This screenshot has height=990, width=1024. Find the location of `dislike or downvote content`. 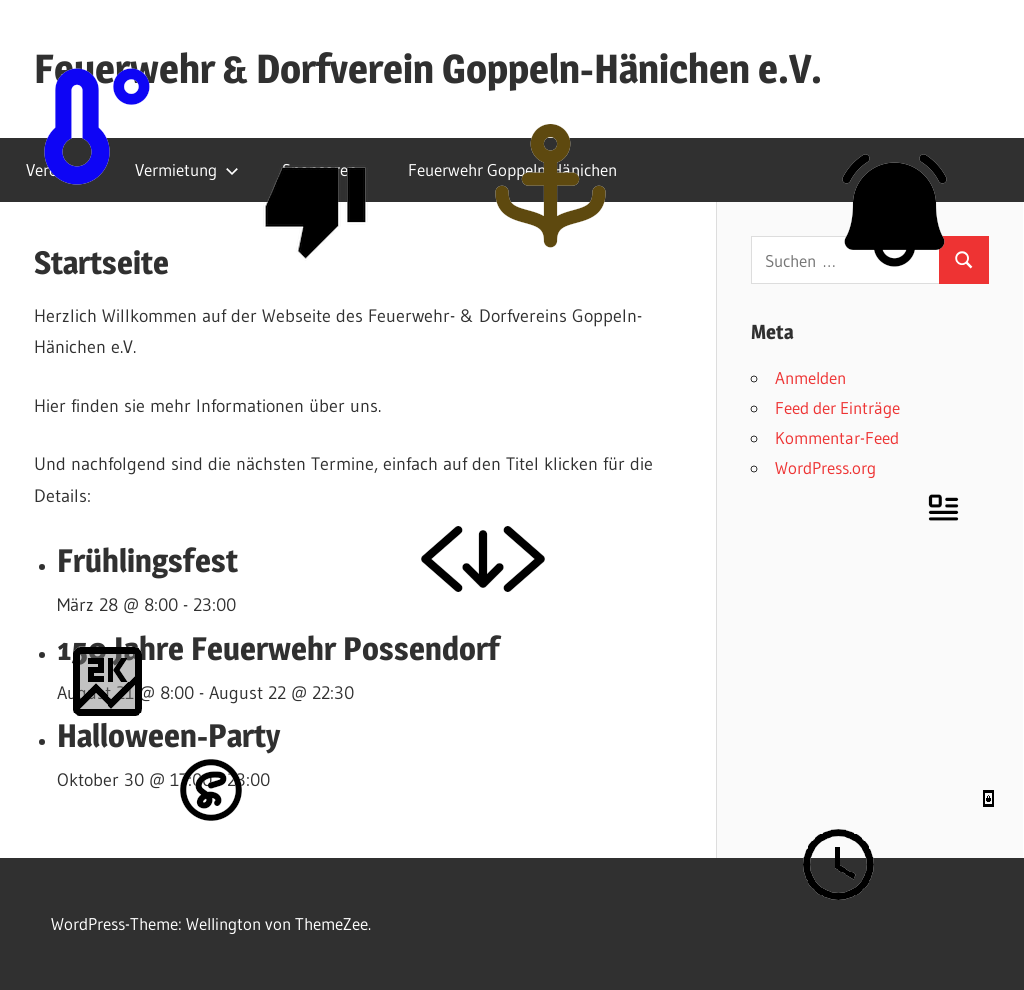

dislike or downvote content is located at coordinates (315, 208).